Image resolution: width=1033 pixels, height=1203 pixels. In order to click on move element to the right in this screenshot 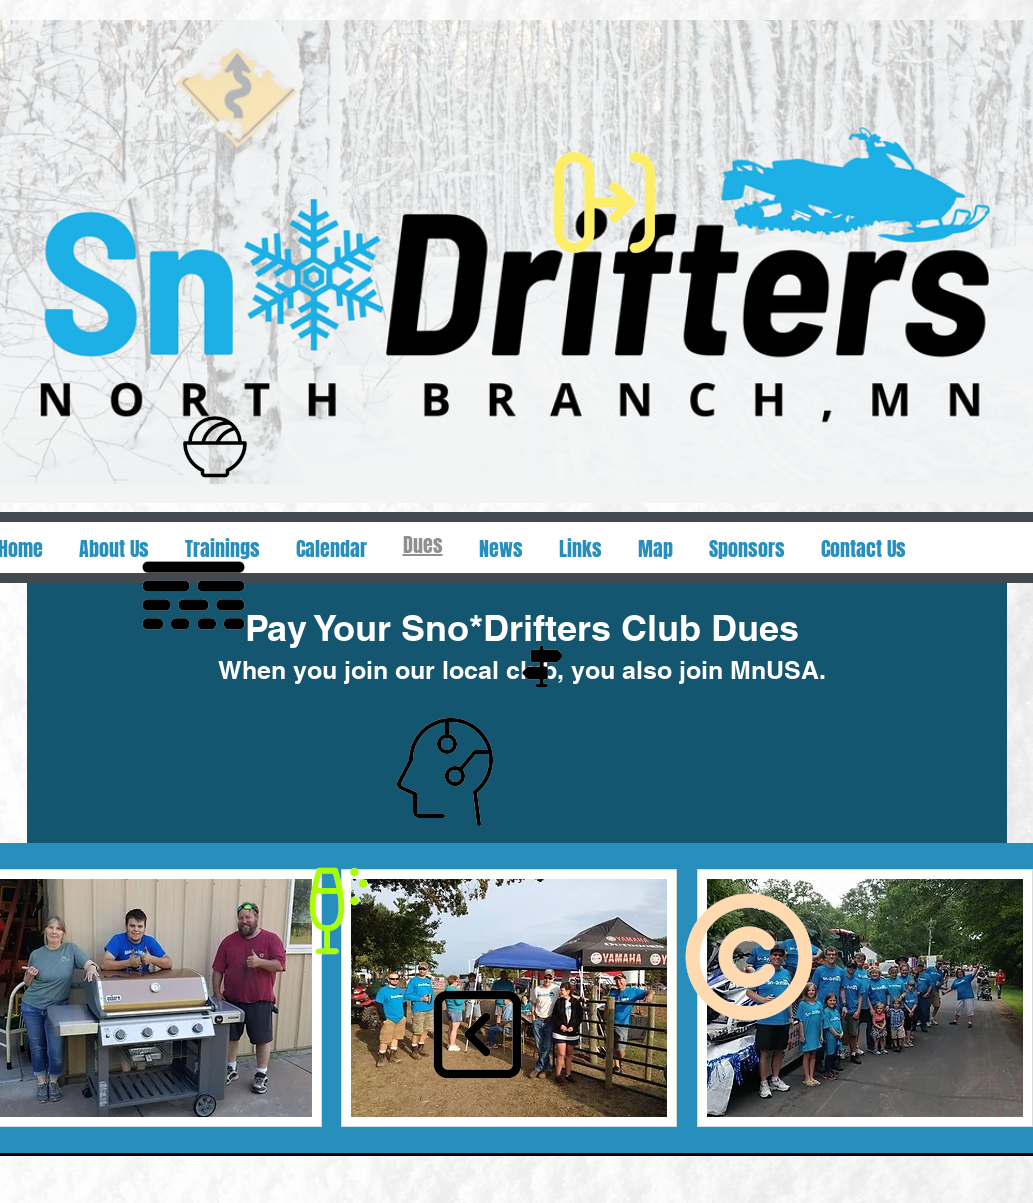, I will do `click(604, 202)`.